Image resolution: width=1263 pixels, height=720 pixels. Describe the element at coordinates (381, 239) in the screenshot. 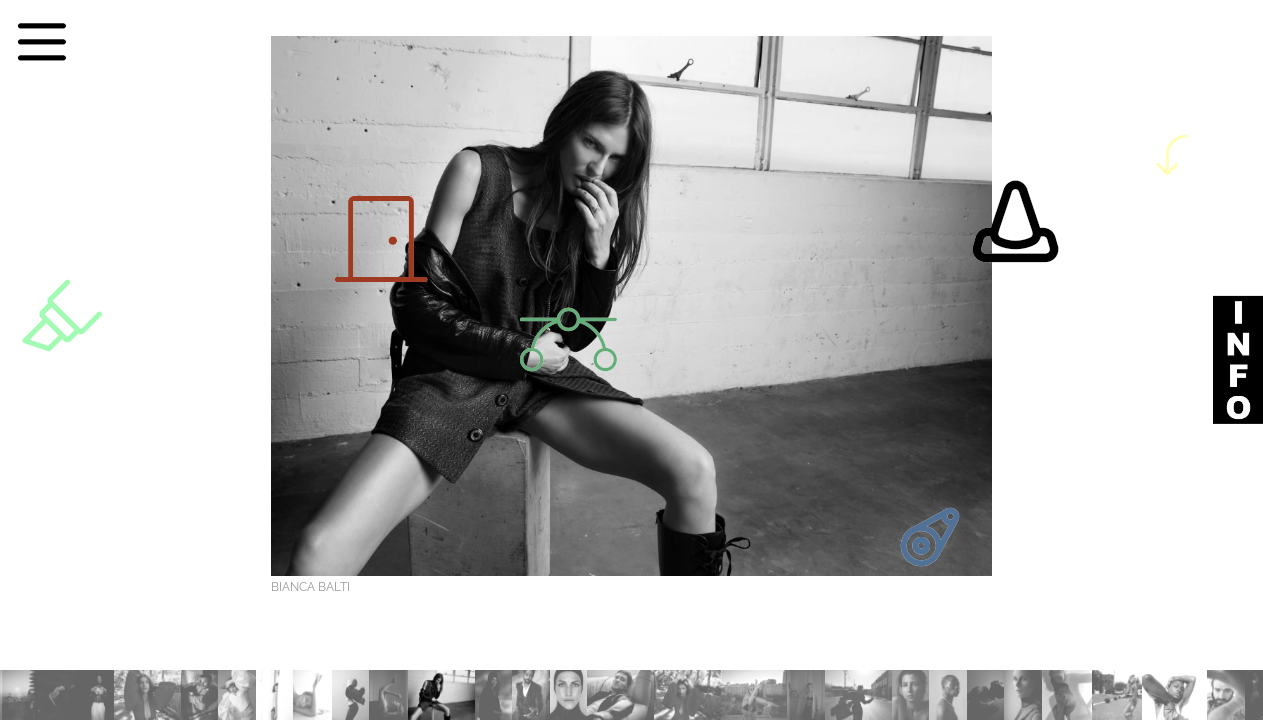

I see `exit or log out of the application` at that location.